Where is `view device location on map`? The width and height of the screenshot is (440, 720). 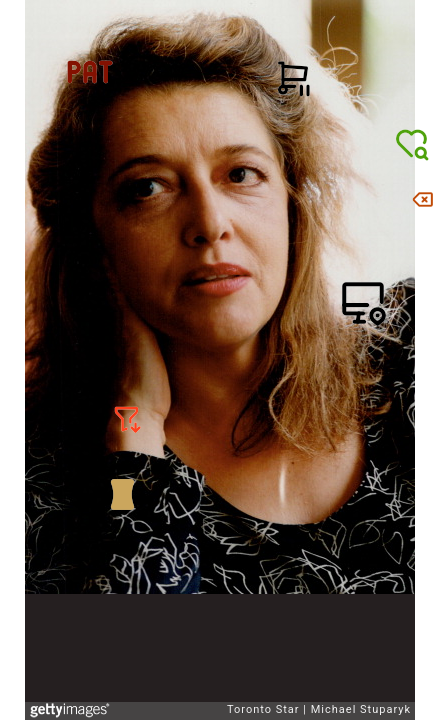
view device location on map is located at coordinates (363, 303).